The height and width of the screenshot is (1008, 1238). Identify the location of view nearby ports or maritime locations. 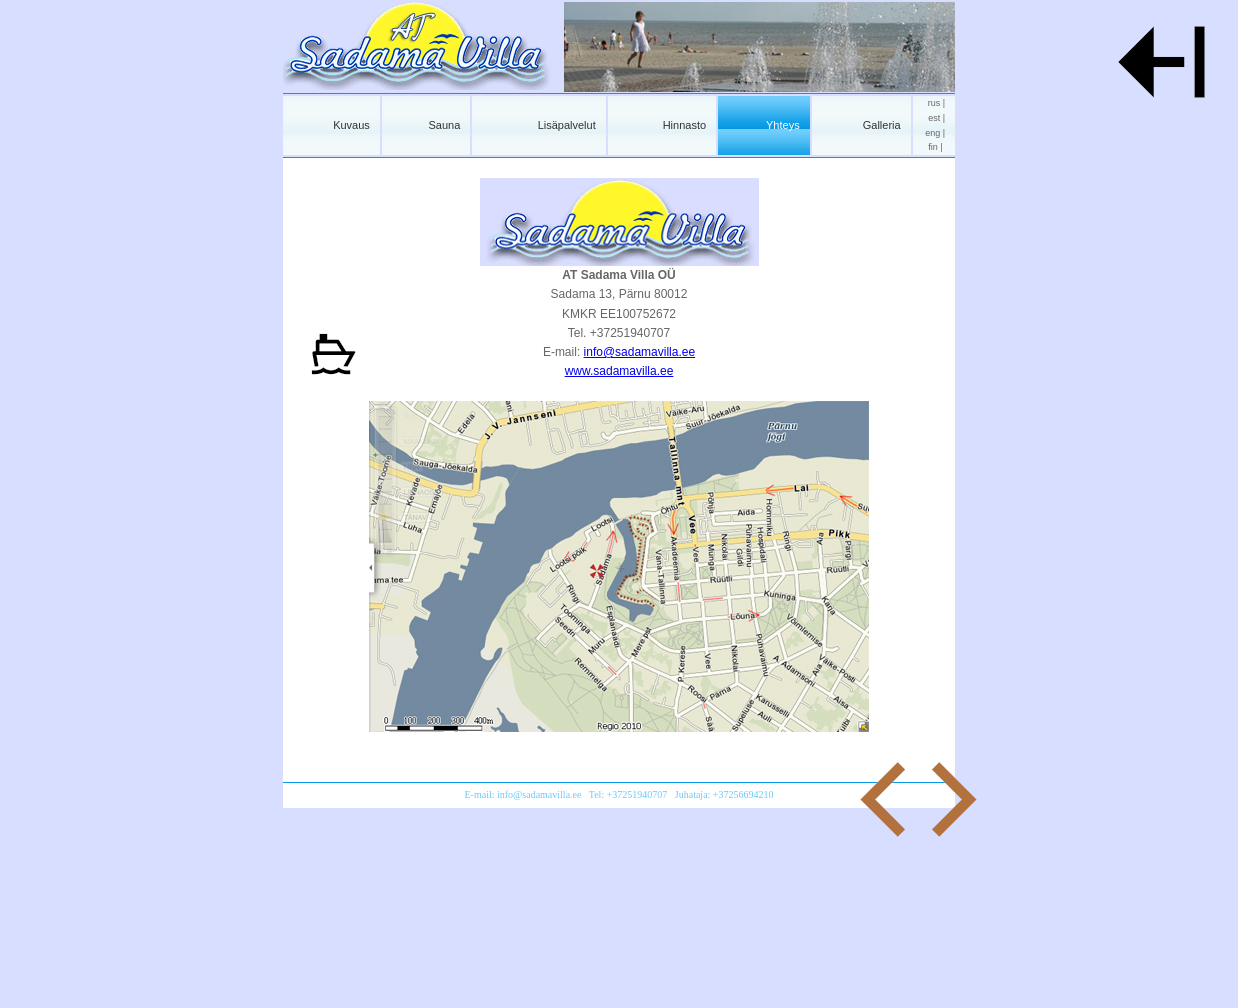
(333, 355).